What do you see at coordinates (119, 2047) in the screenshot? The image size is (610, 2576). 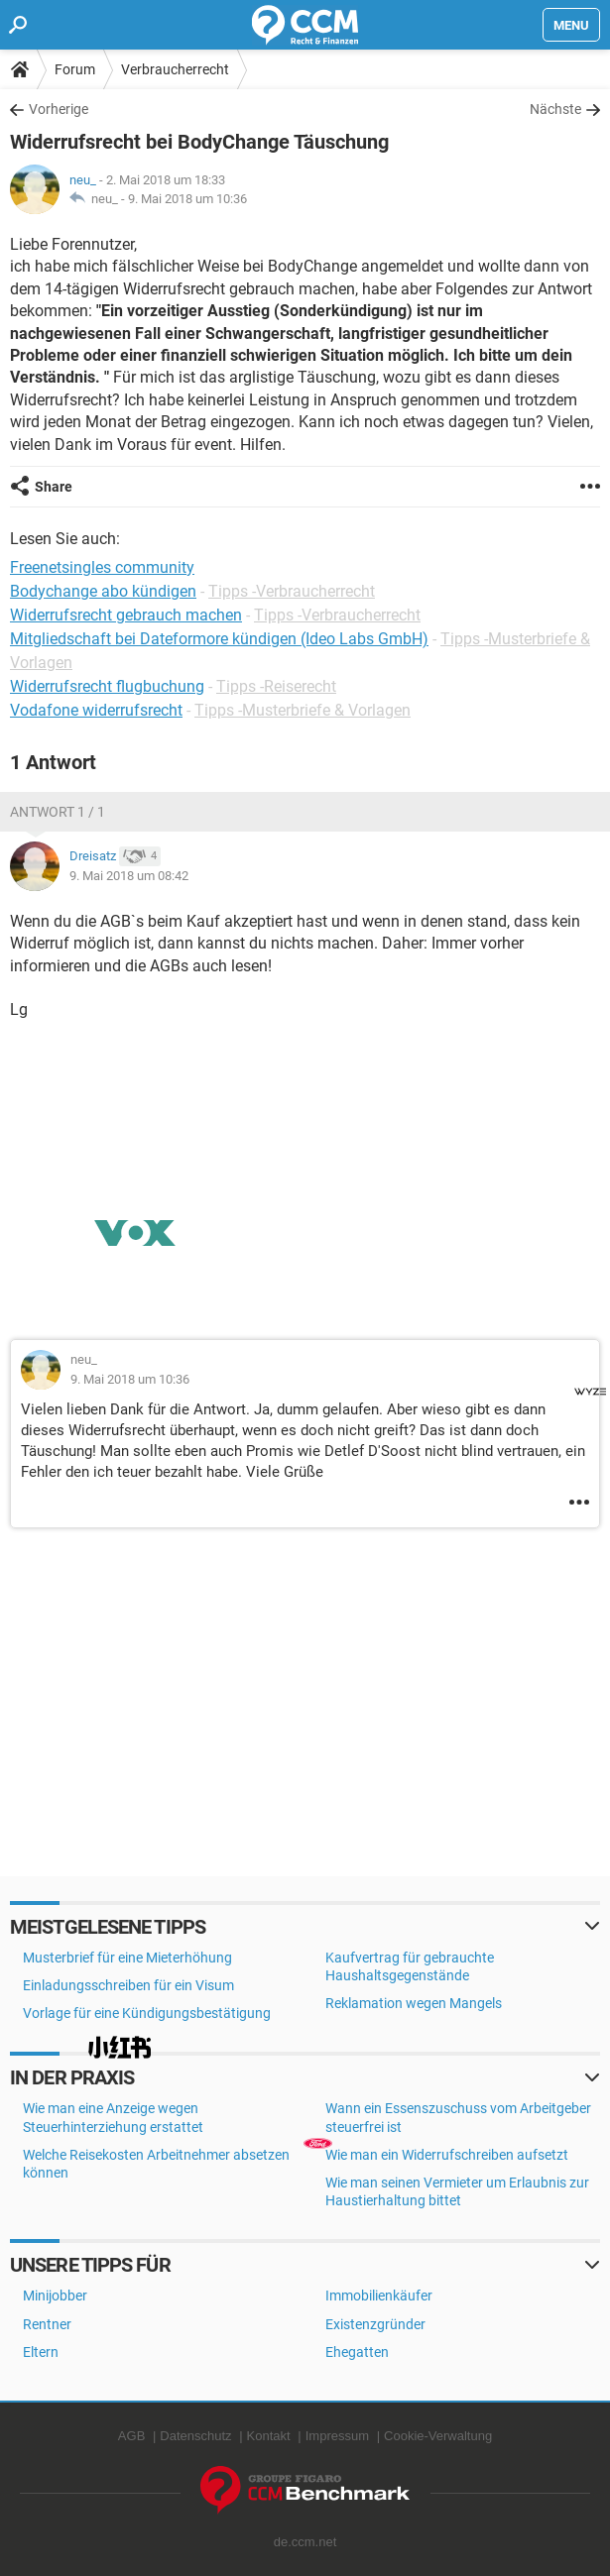 I see `open xiaohongshu app` at bounding box center [119, 2047].